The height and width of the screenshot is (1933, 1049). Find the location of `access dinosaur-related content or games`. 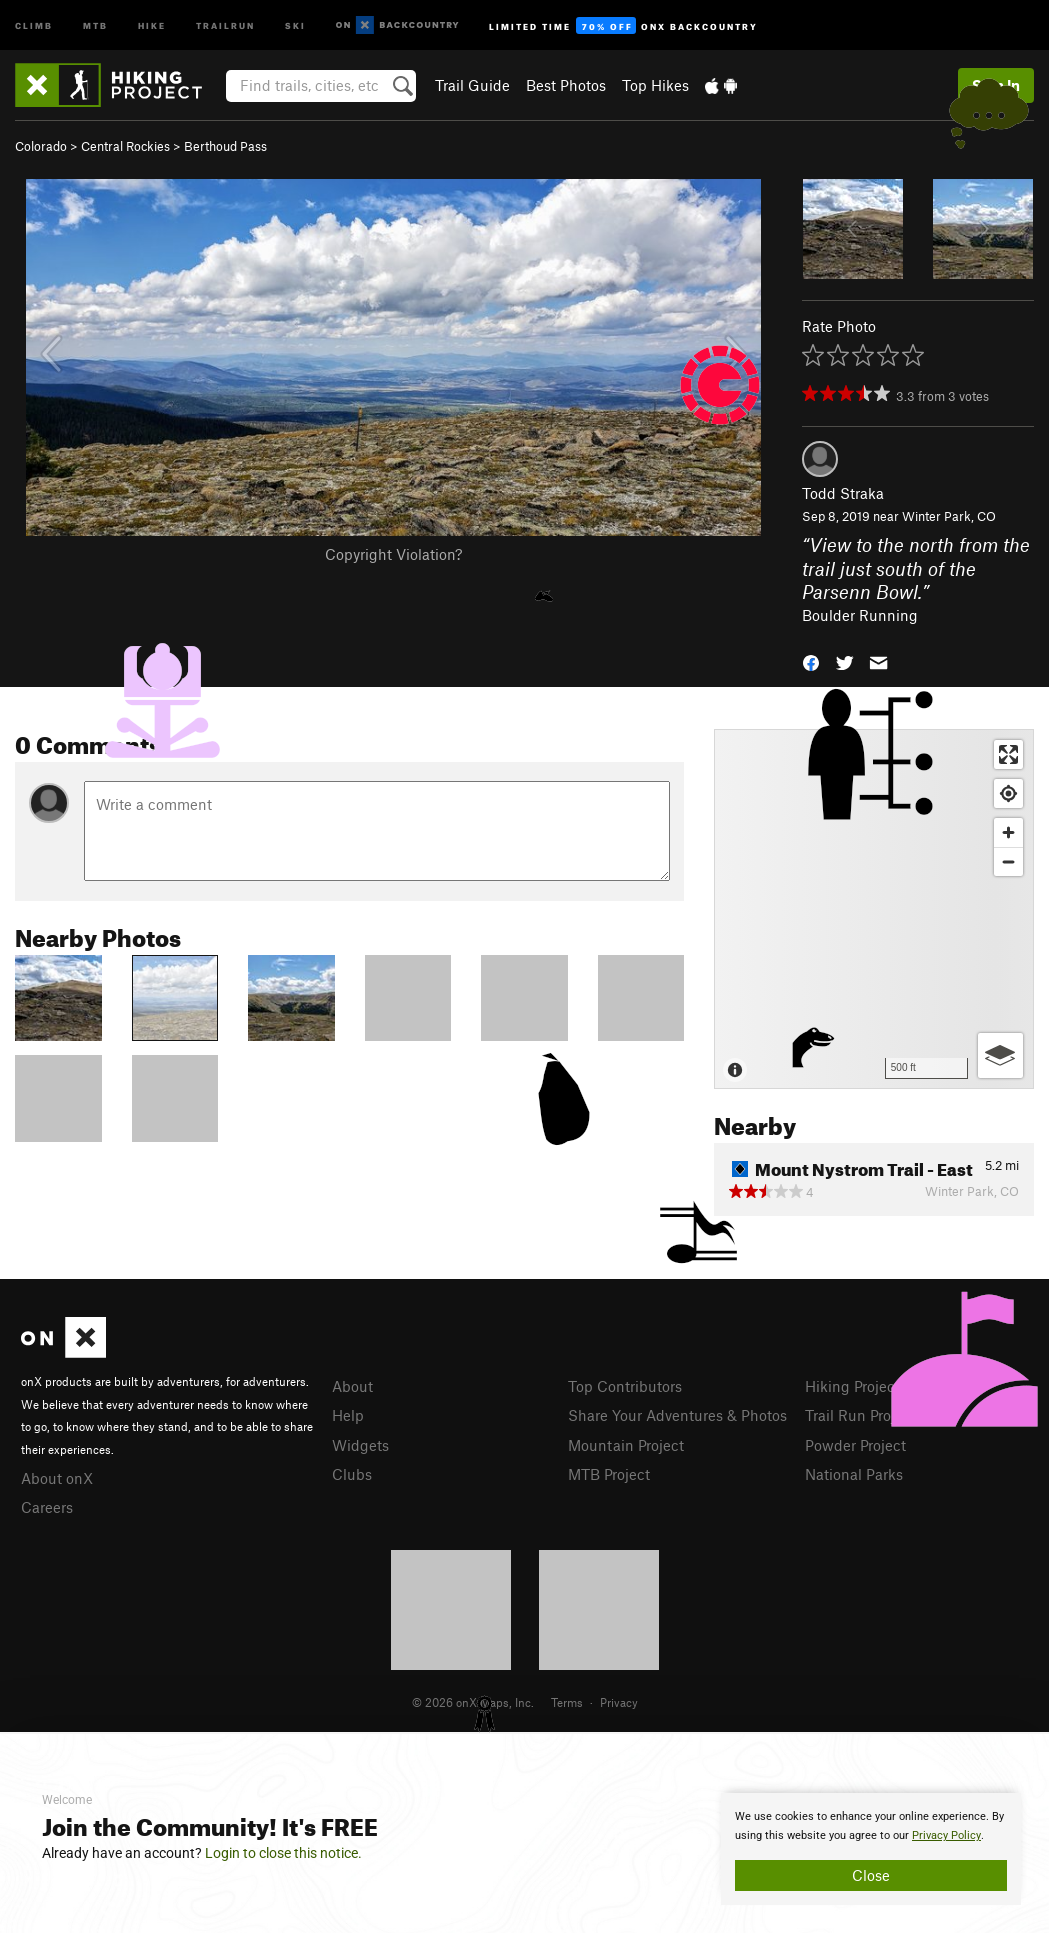

access dinosaur-related content or games is located at coordinates (814, 1046).